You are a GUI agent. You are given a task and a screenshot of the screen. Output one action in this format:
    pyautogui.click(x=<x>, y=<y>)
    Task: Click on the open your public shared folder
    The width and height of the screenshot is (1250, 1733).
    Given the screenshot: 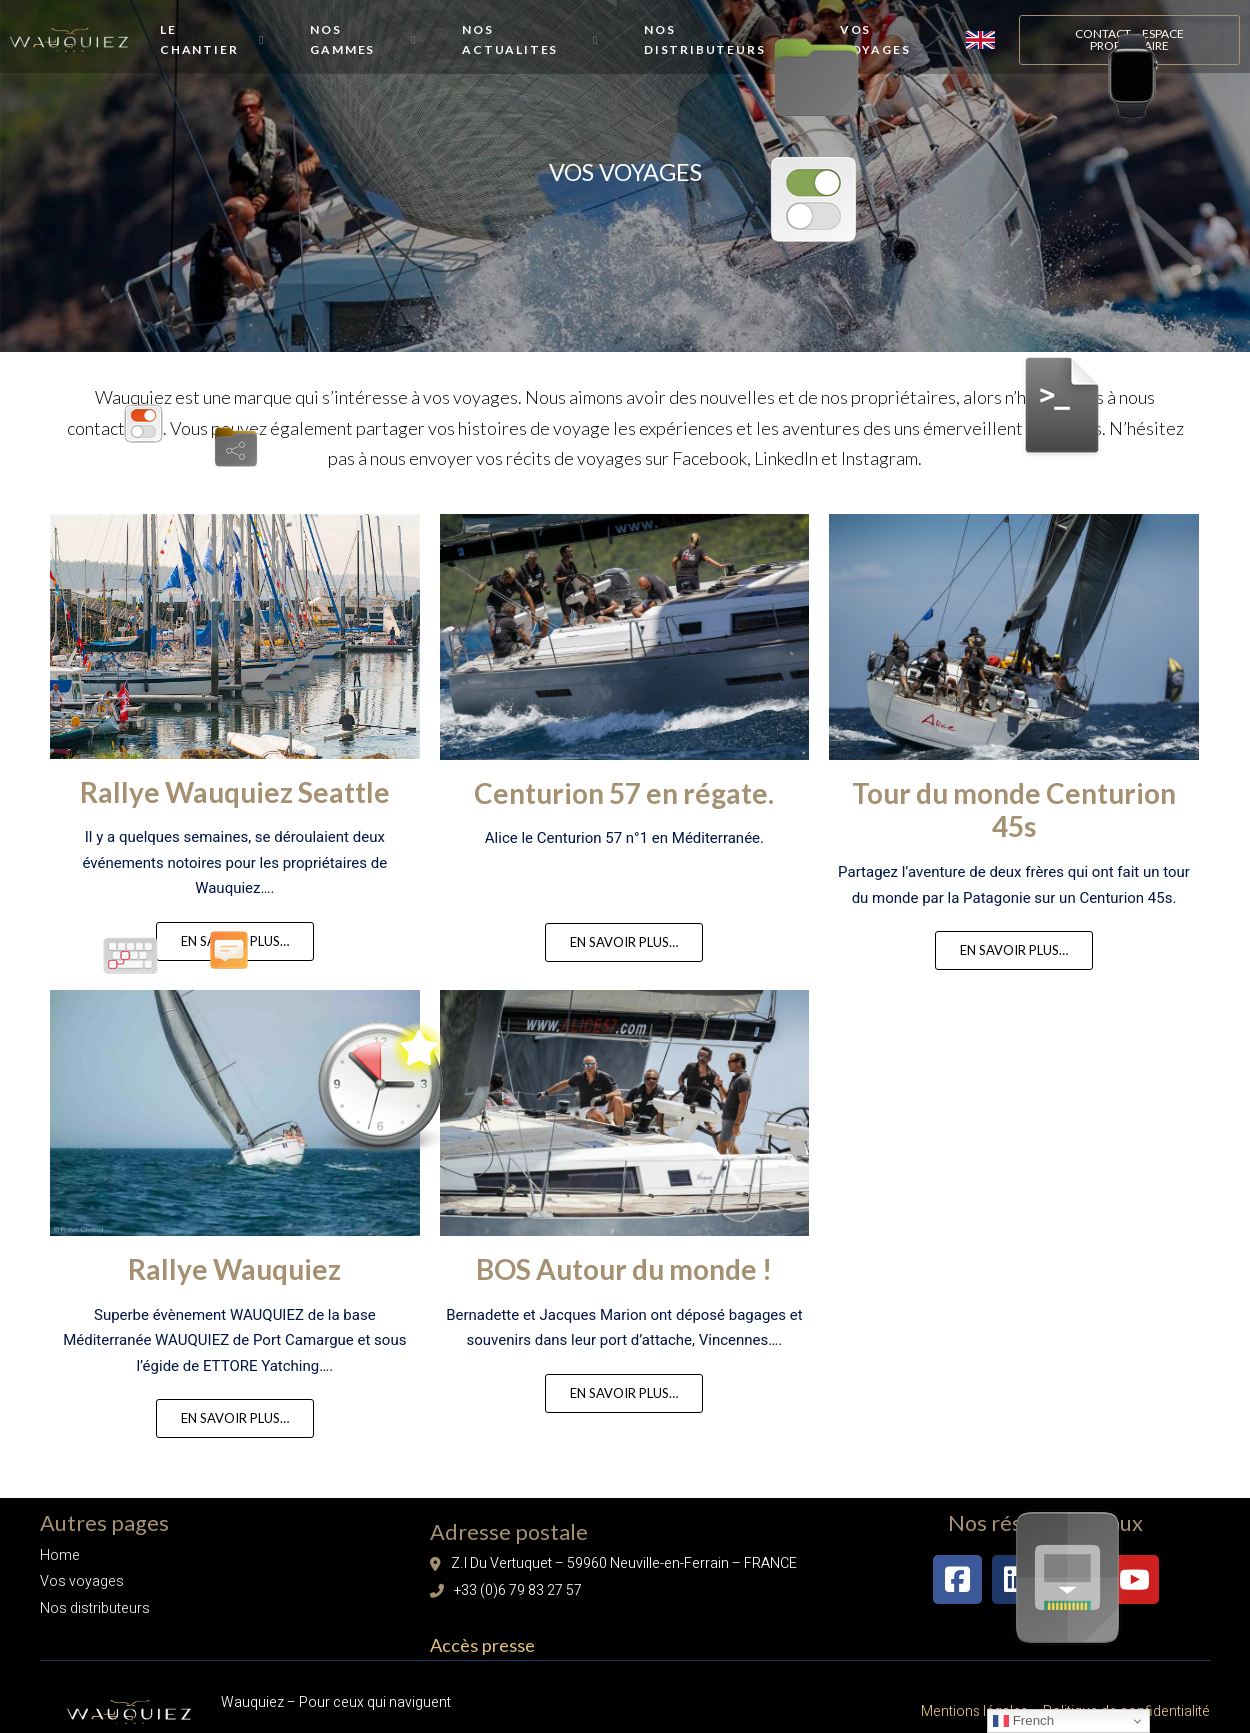 What is the action you would take?
    pyautogui.click(x=236, y=447)
    